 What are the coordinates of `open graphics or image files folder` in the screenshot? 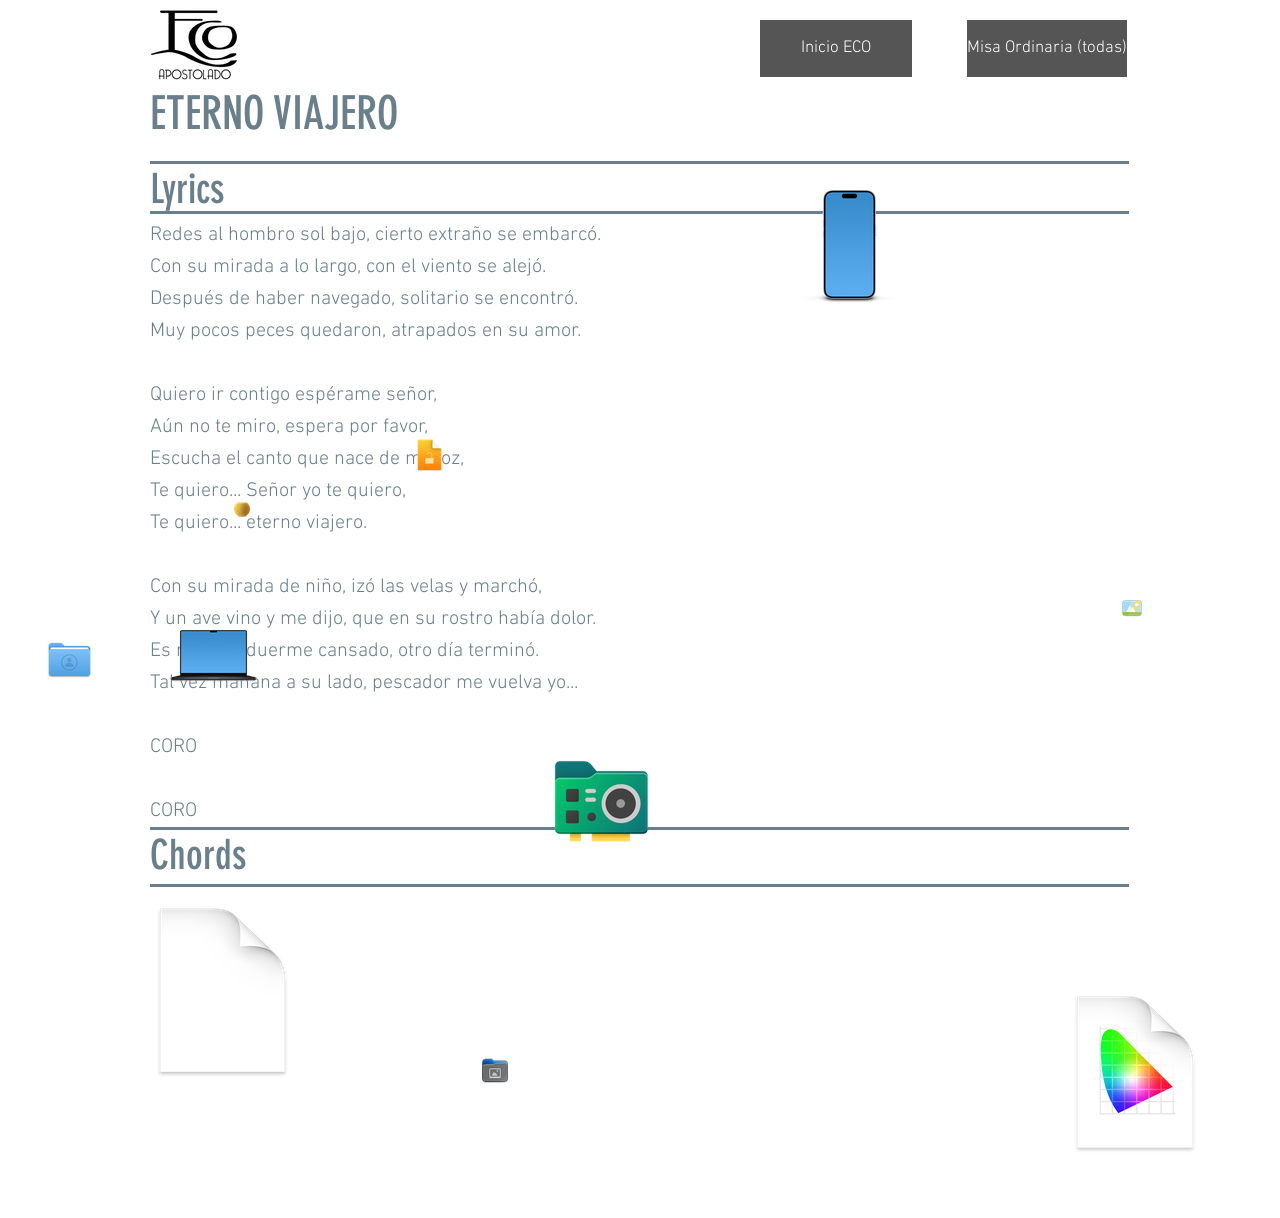 It's located at (601, 800).